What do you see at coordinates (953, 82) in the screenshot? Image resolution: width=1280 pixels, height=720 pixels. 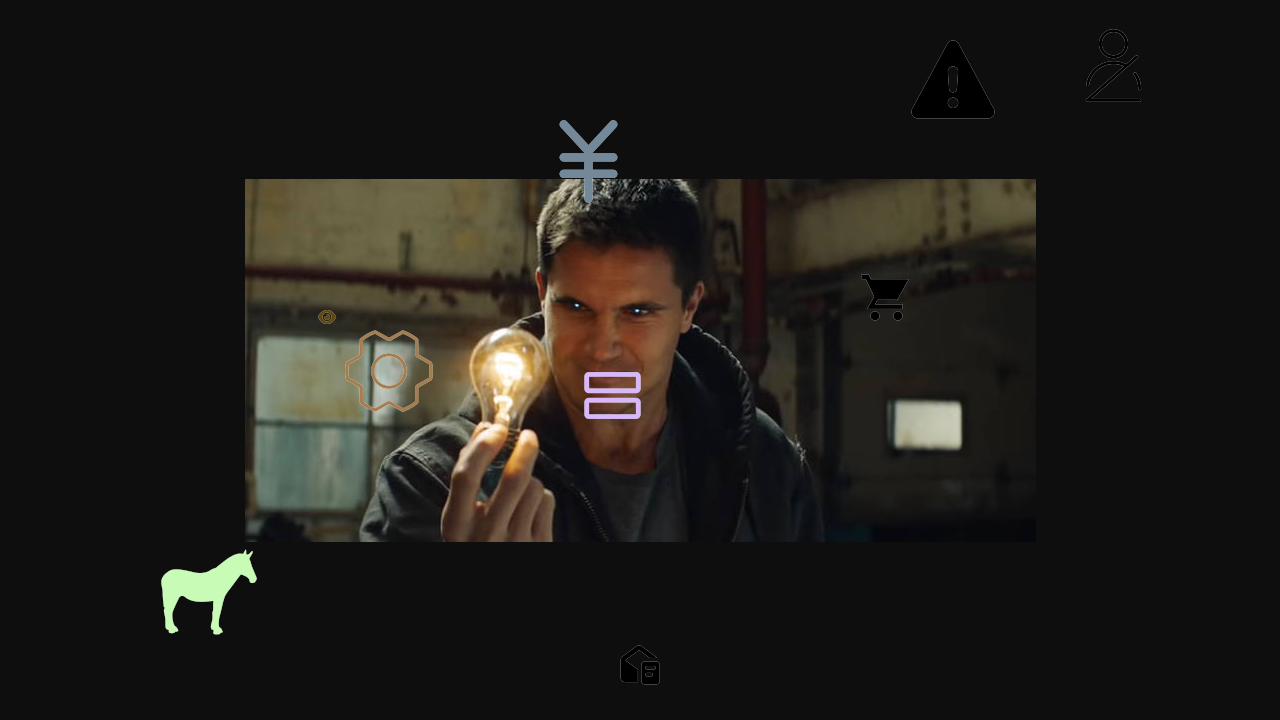 I see `indicates a warning or caution state` at bounding box center [953, 82].